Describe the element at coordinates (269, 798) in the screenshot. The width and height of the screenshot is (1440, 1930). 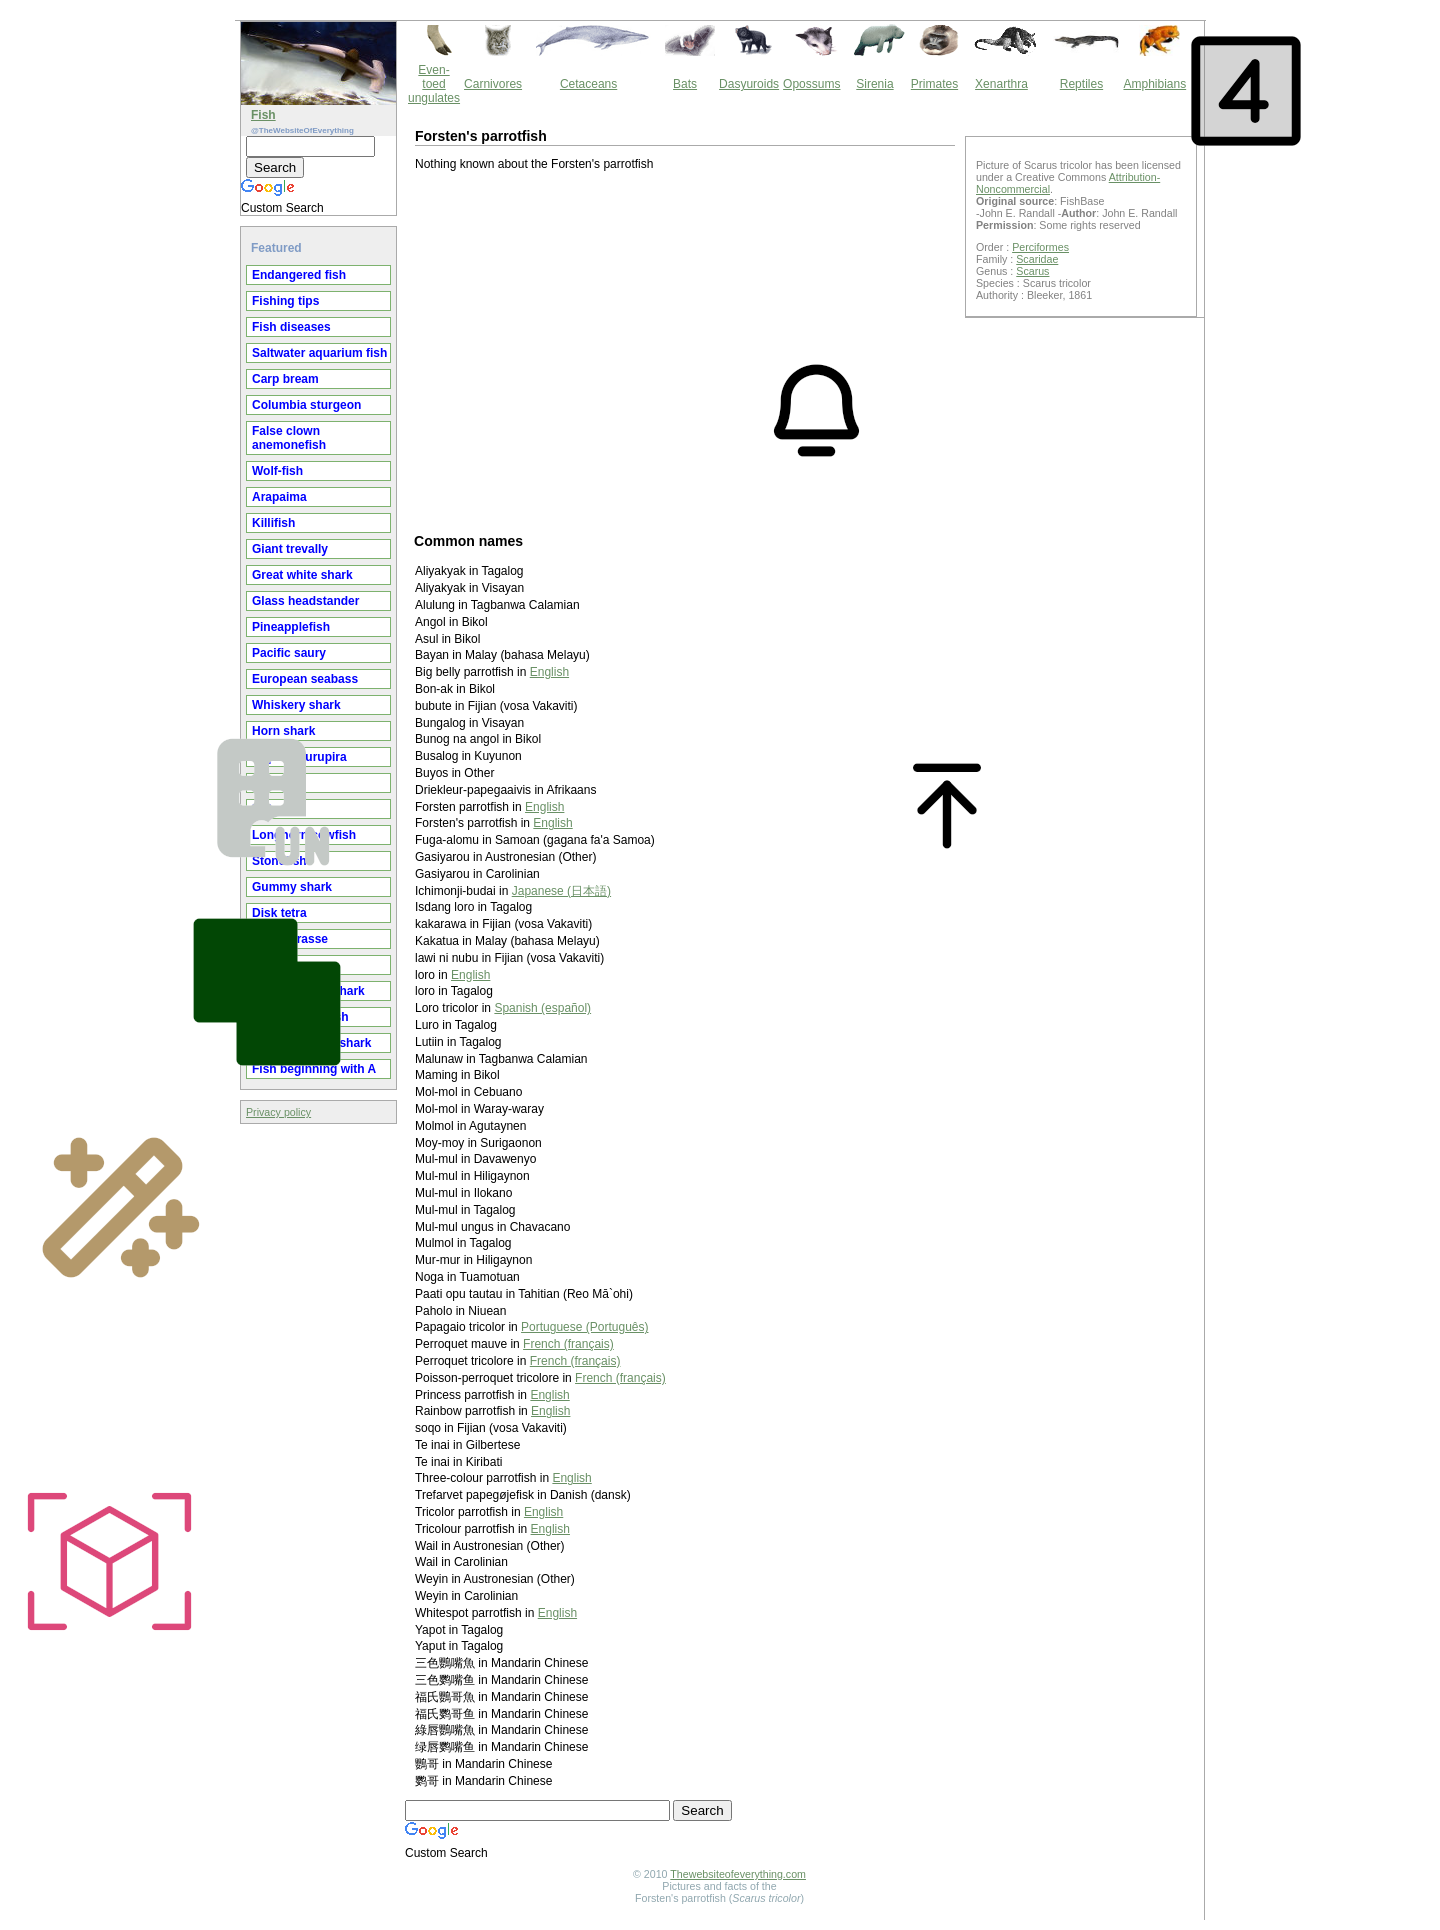
I see `access united nations building or headquarters` at that location.